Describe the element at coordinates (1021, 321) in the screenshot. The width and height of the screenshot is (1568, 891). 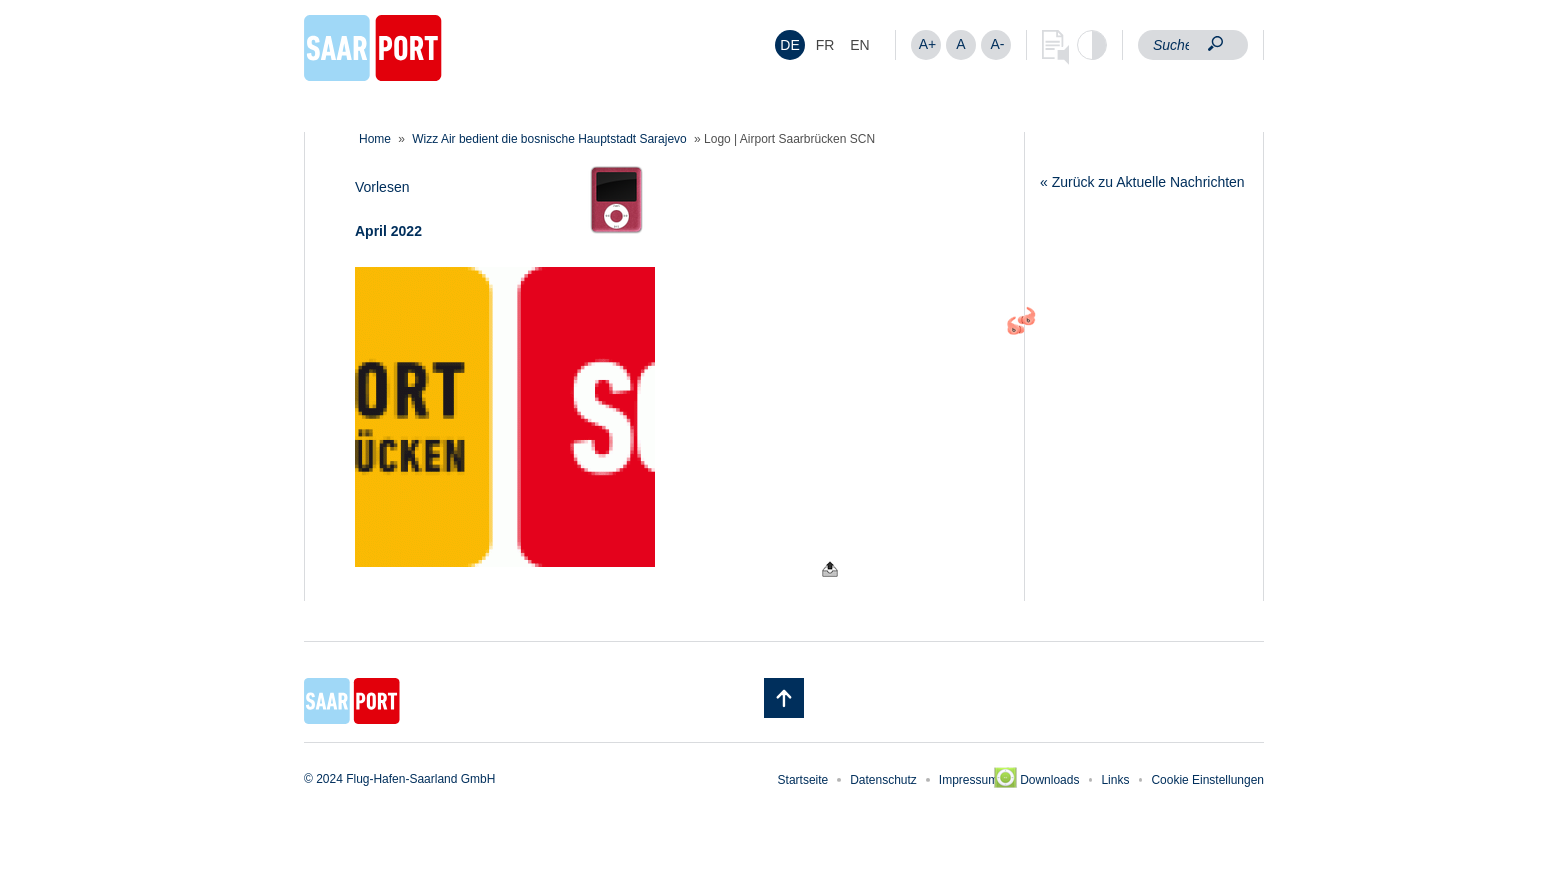
I see `beats fit pro earbuds in coral pink` at that location.